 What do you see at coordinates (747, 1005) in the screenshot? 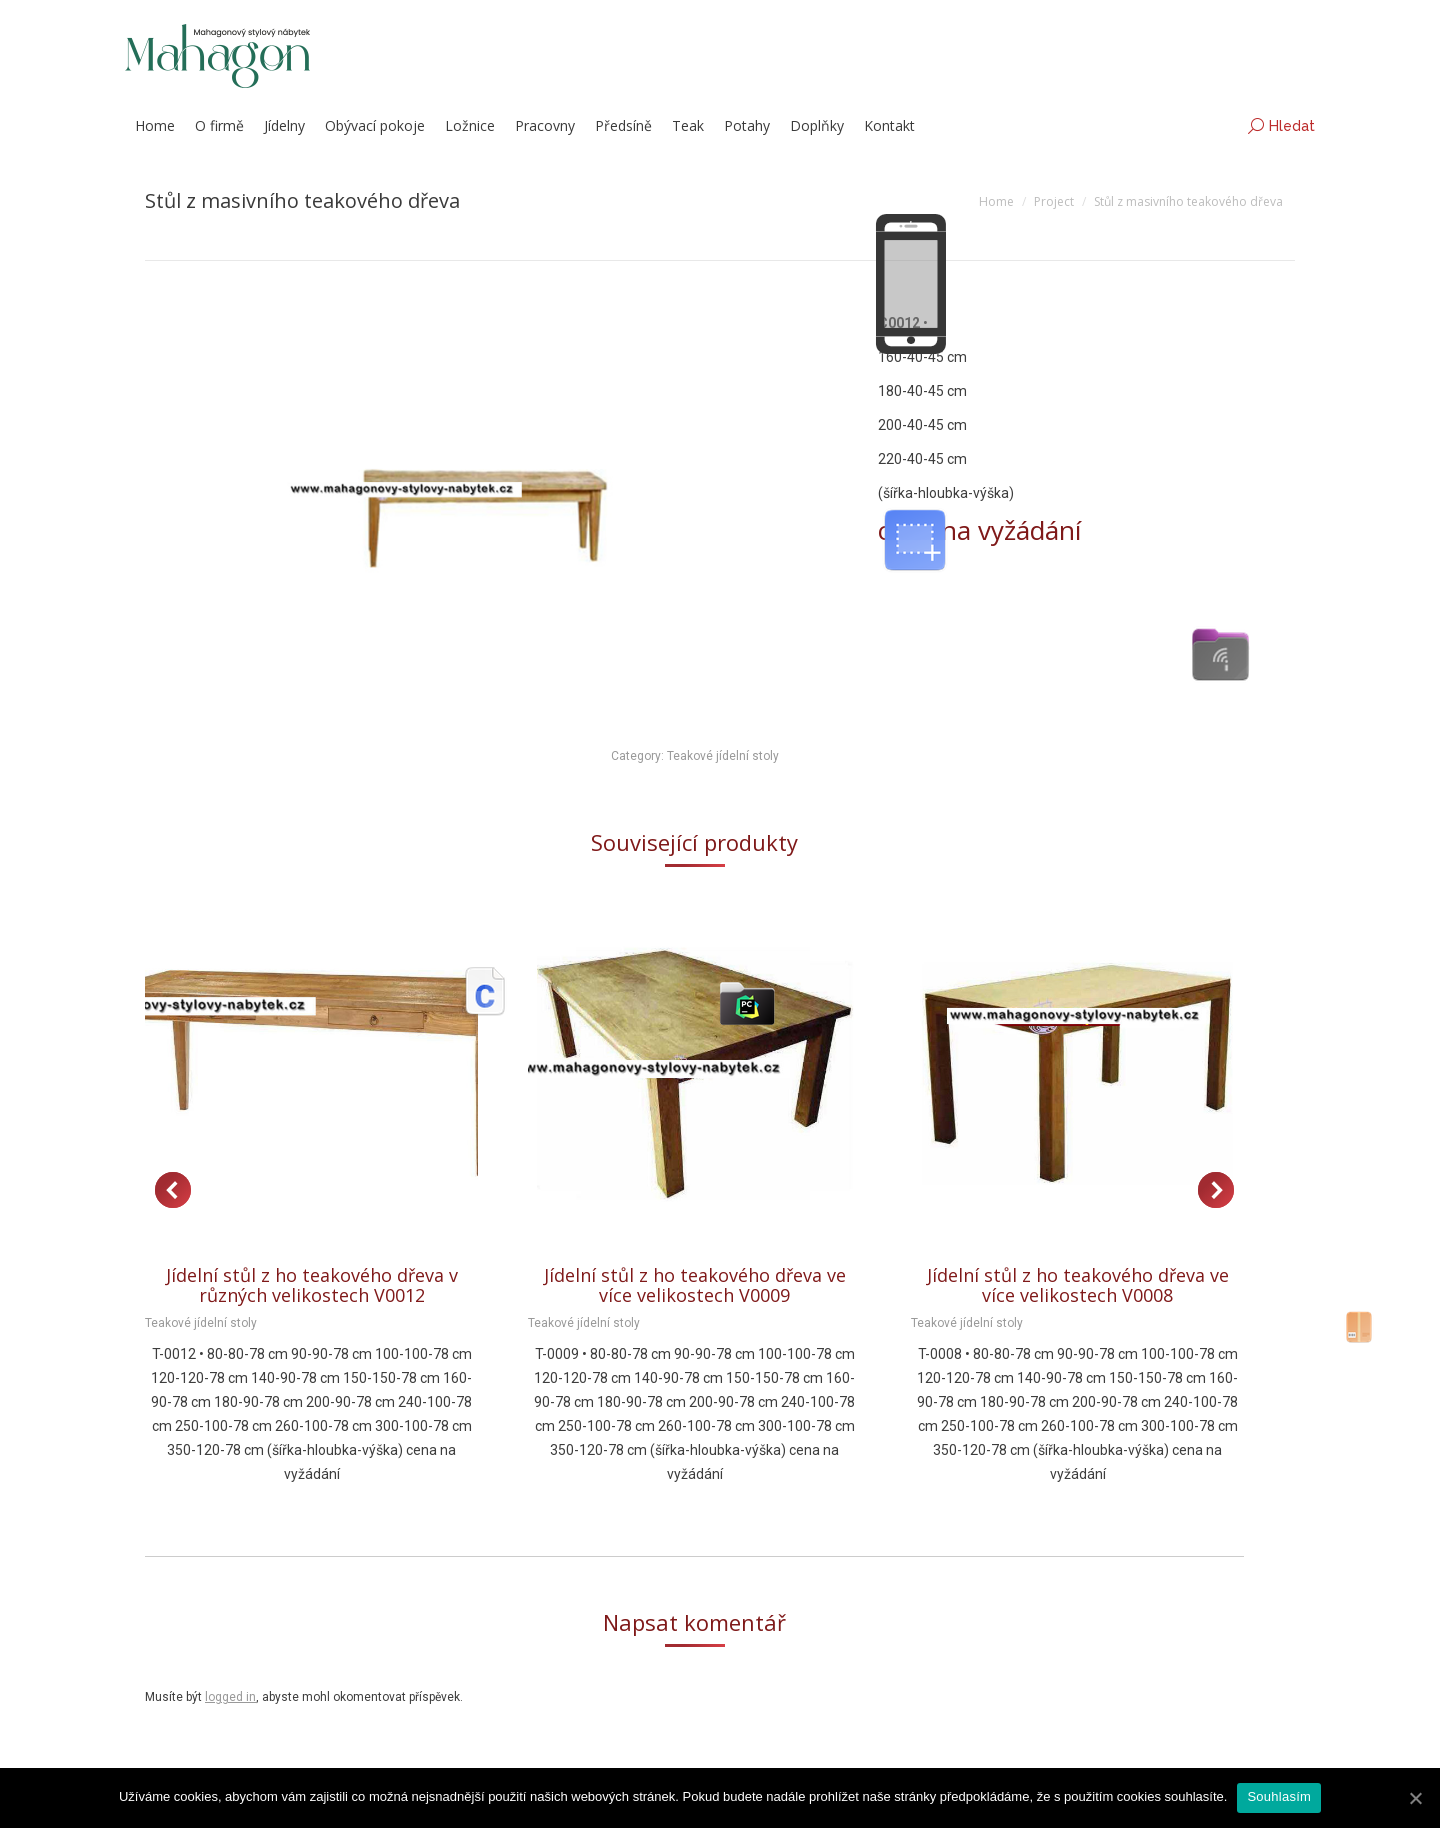
I see `open pycharm project folder` at bounding box center [747, 1005].